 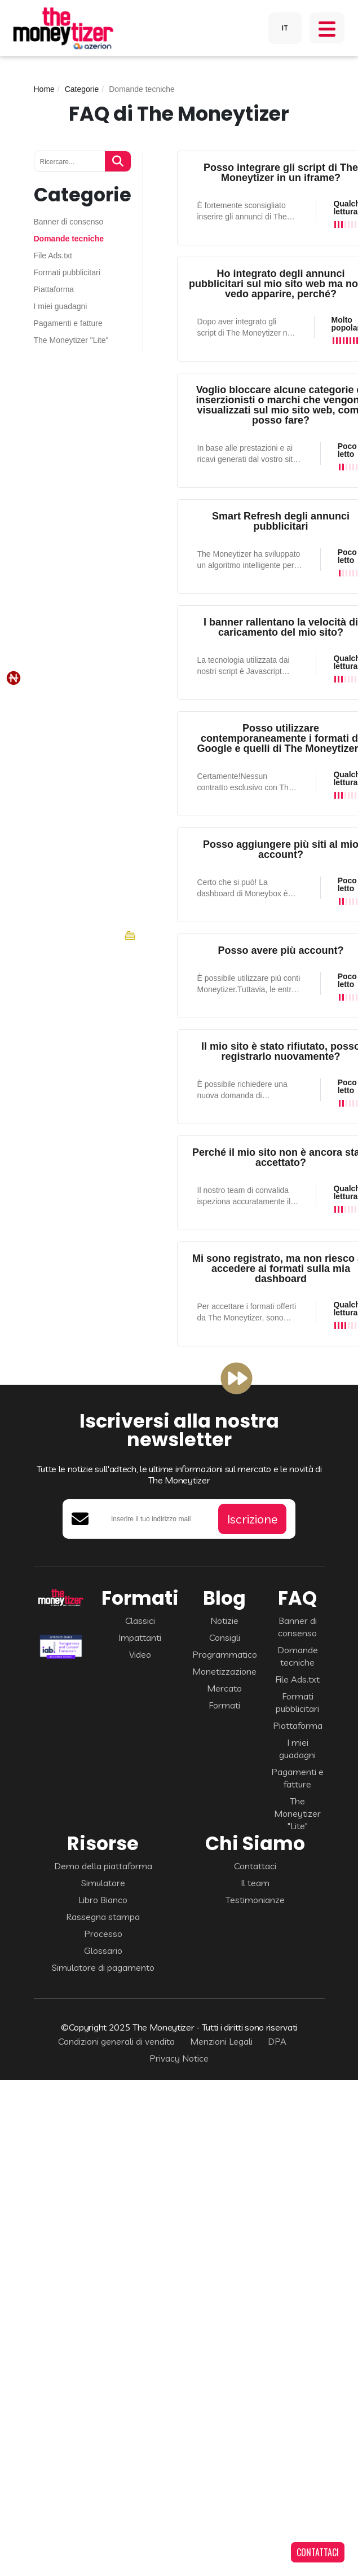 What do you see at coordinates (14, 678) in the screenshot?
I see `view balance in Nigerian naira` at bounding box center [14, 678].